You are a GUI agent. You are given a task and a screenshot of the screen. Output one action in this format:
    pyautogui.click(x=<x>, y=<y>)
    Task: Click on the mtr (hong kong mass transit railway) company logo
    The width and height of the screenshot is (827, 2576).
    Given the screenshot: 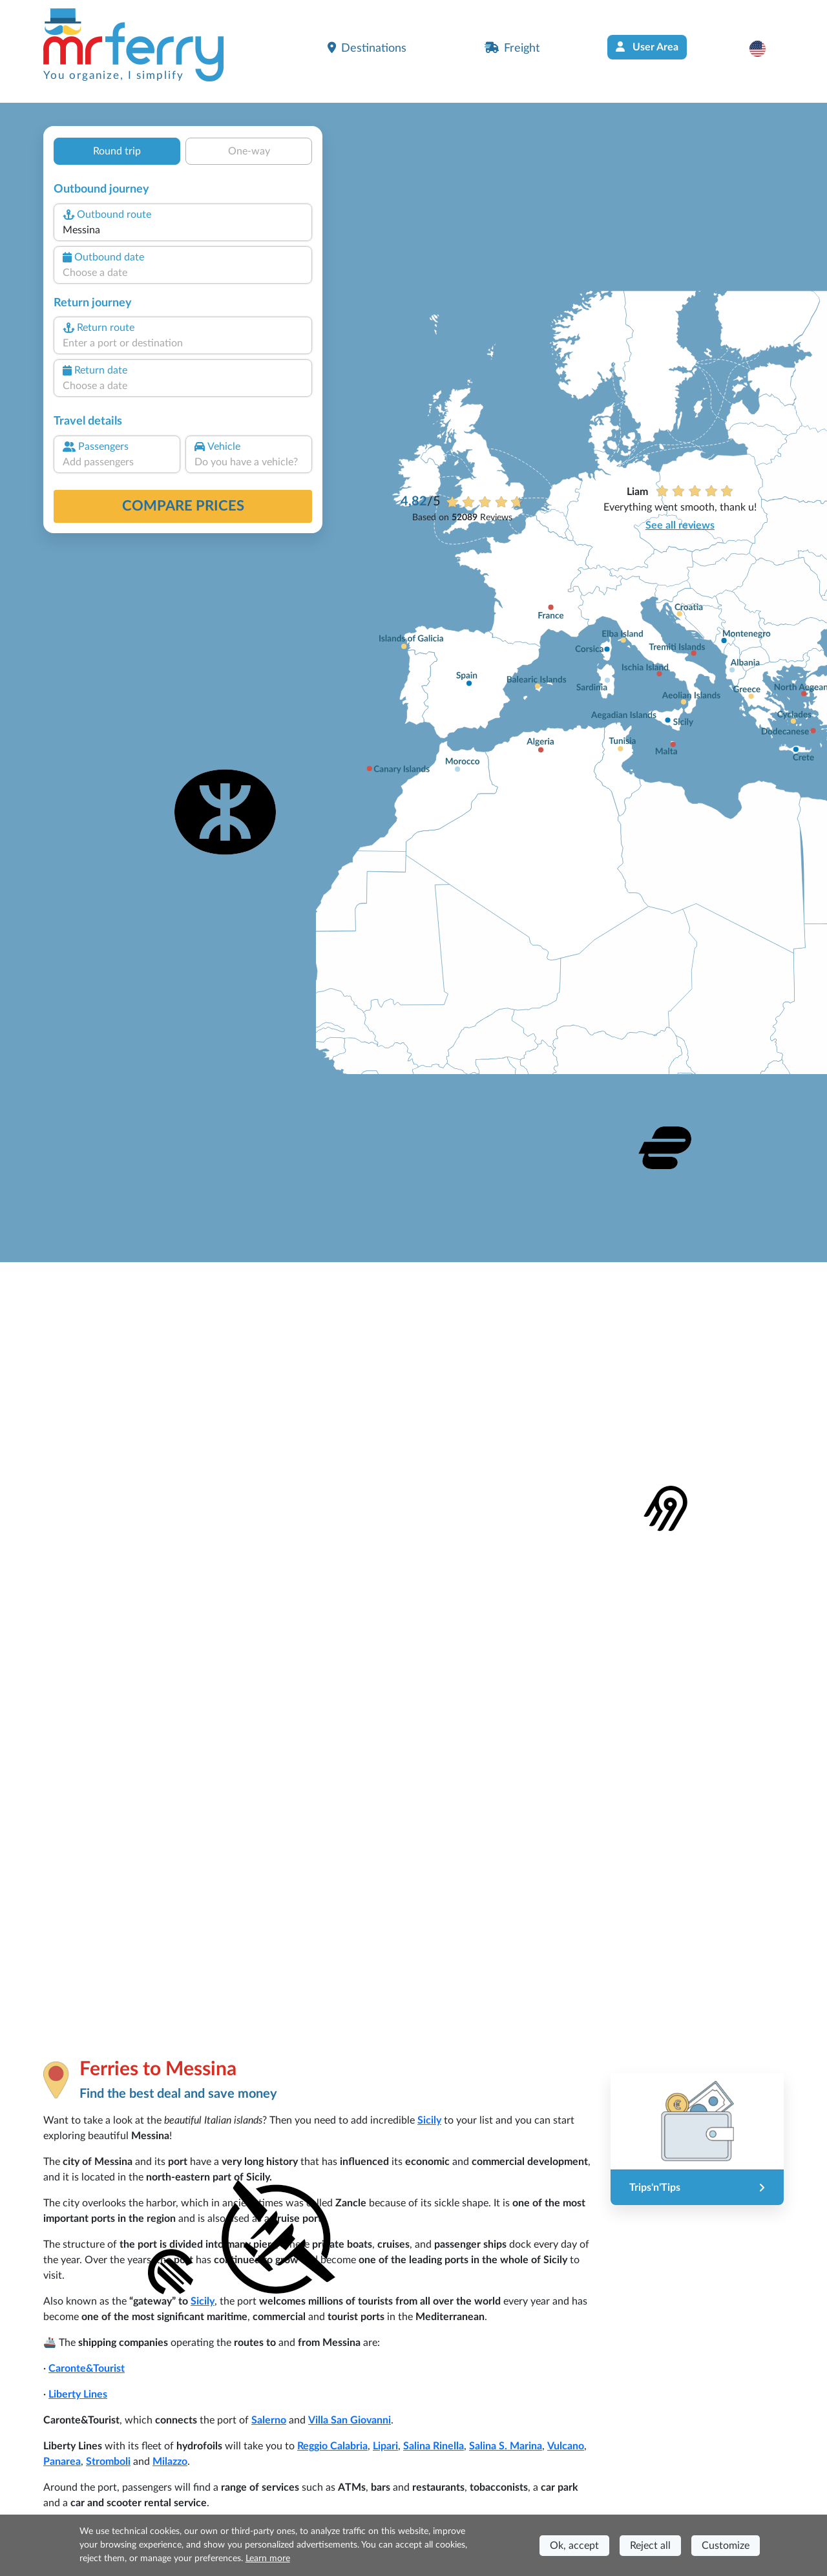 What is the action you would take?
    pyautogui.click(x=225, y=812)
    